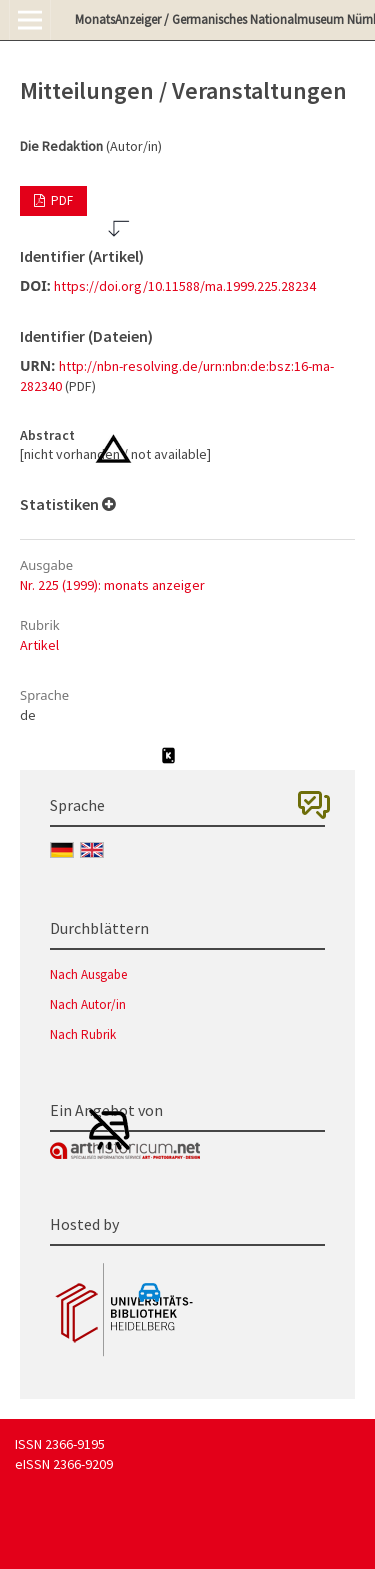 The width and height of the screenshot is (375, 1569). Describe the element at coordinates (149, 1292) in the screenshot. I see `view vehicle or car settings` at that location.